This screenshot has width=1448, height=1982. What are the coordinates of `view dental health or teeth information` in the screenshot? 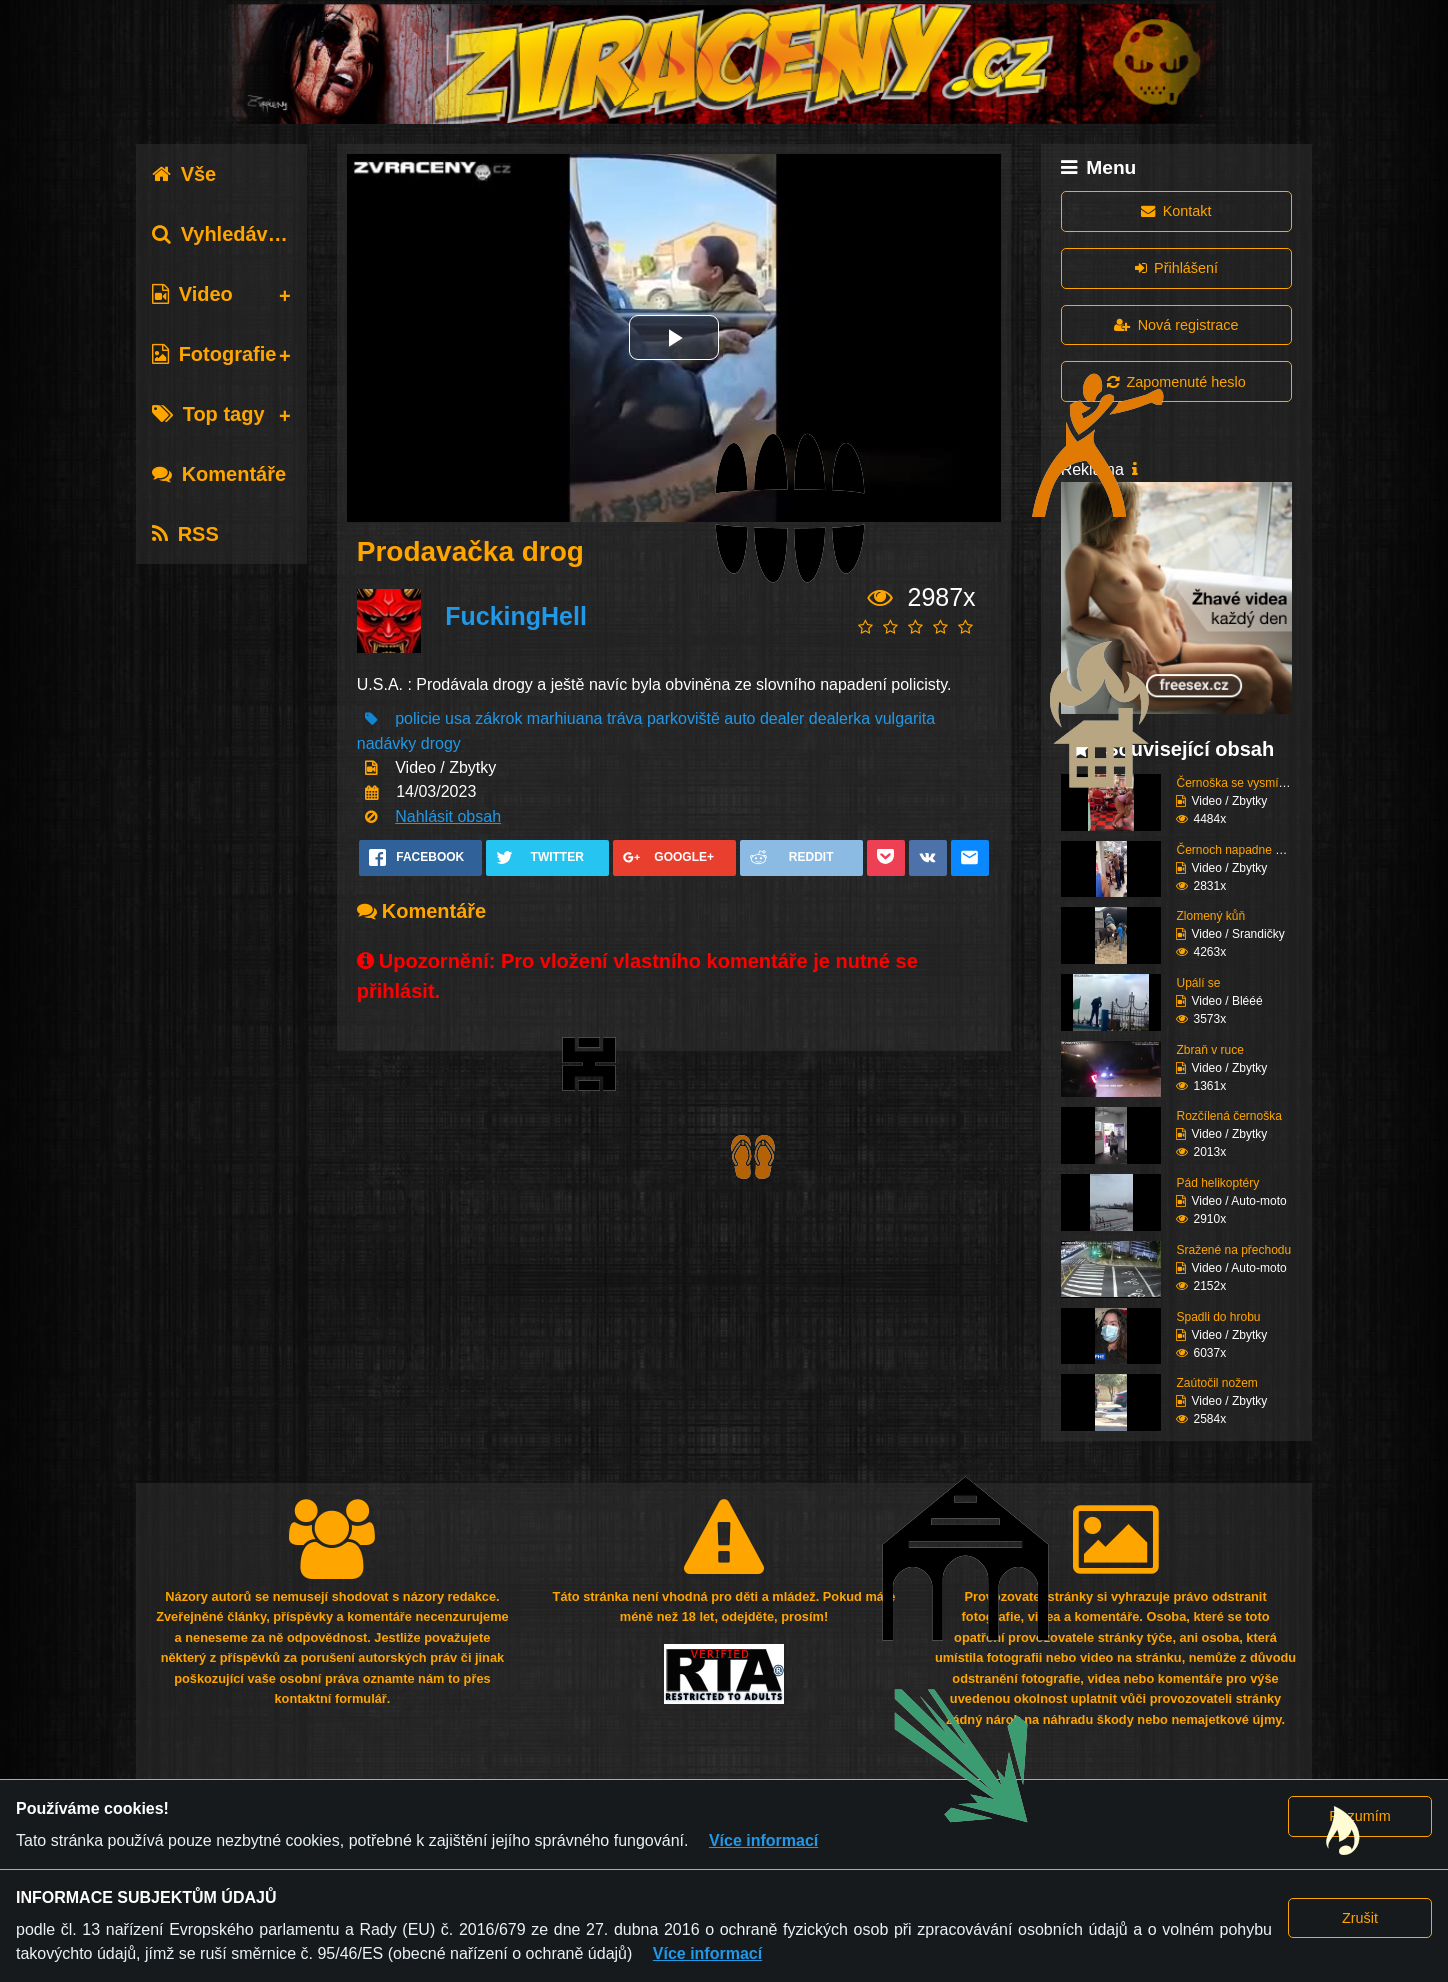 It's located at (789, 507).